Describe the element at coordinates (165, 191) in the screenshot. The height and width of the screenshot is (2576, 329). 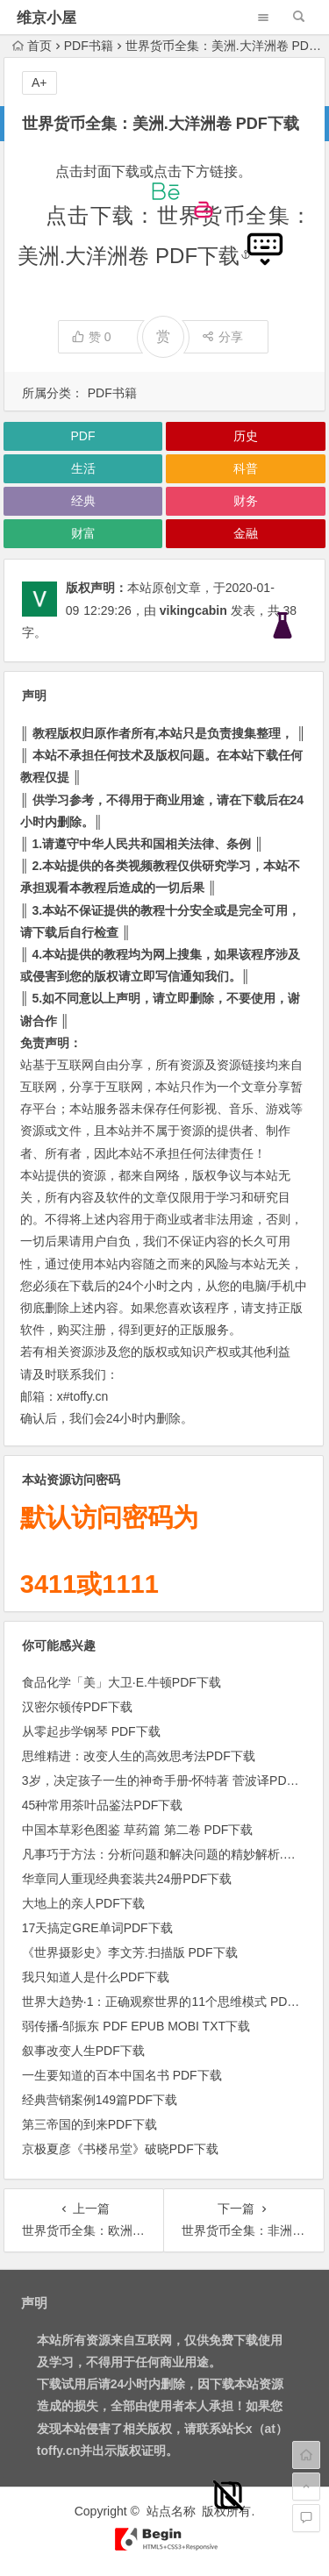
I see `visit behance portfolio` at that location.